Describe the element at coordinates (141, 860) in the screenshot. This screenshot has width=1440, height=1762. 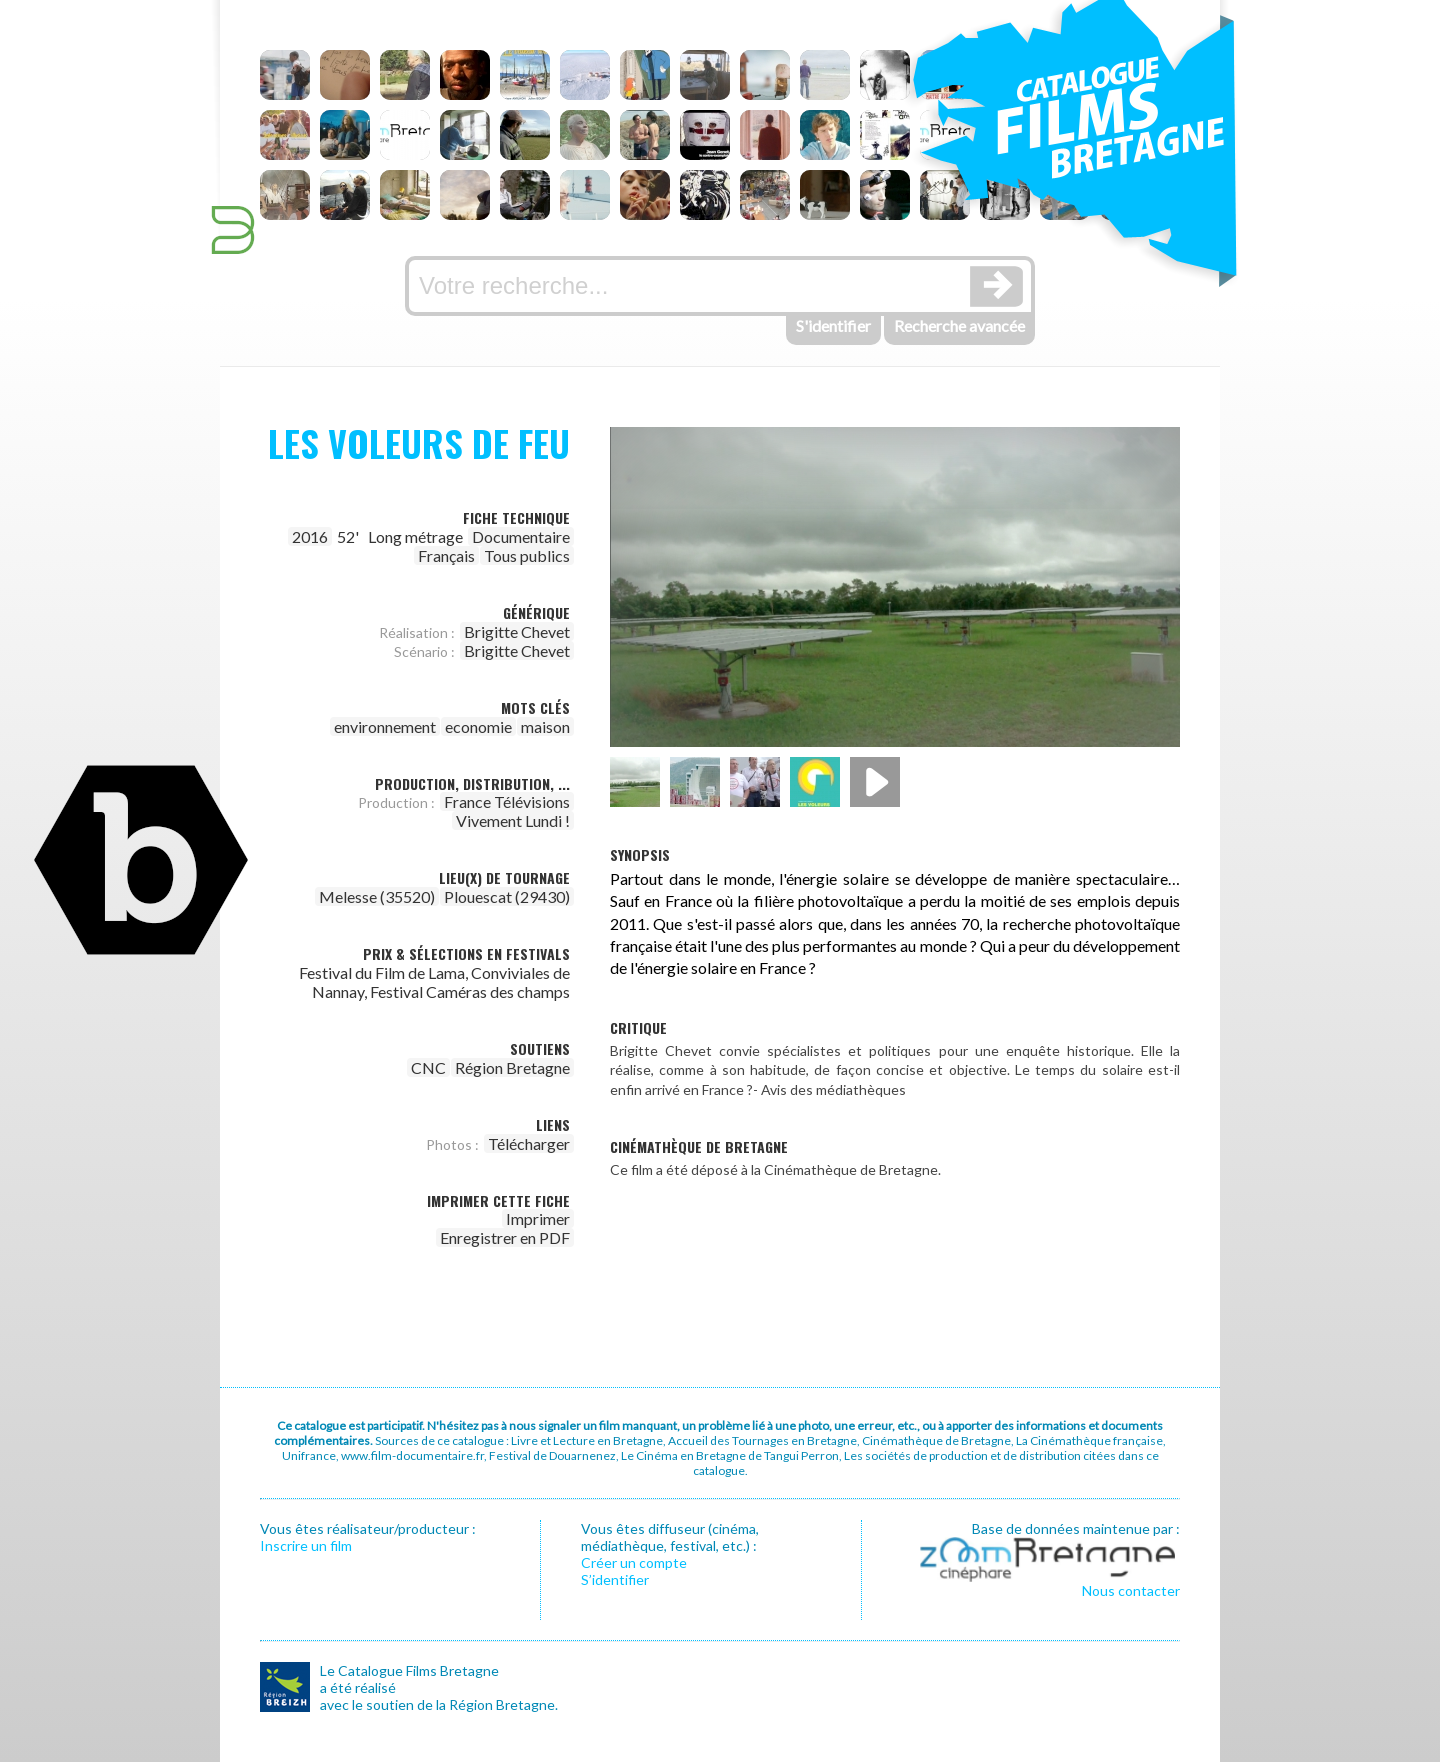
I see `visit bugcrowd security platform` at that location.